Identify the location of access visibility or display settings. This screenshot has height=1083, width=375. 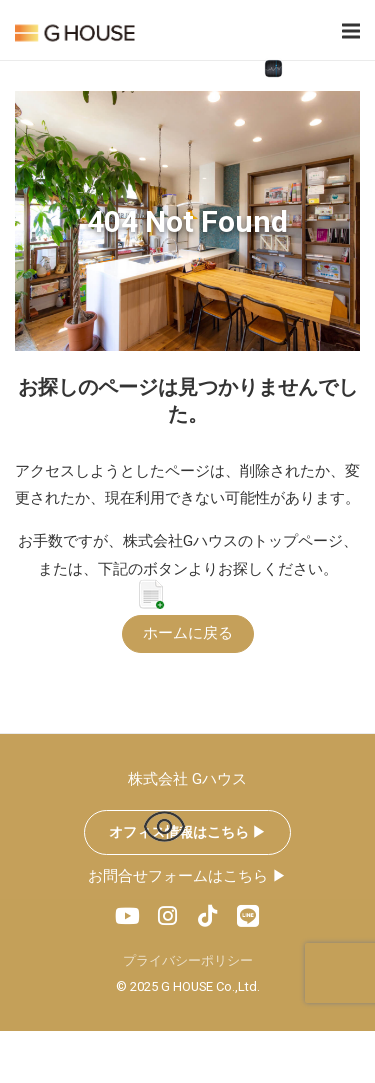
(164, 826).